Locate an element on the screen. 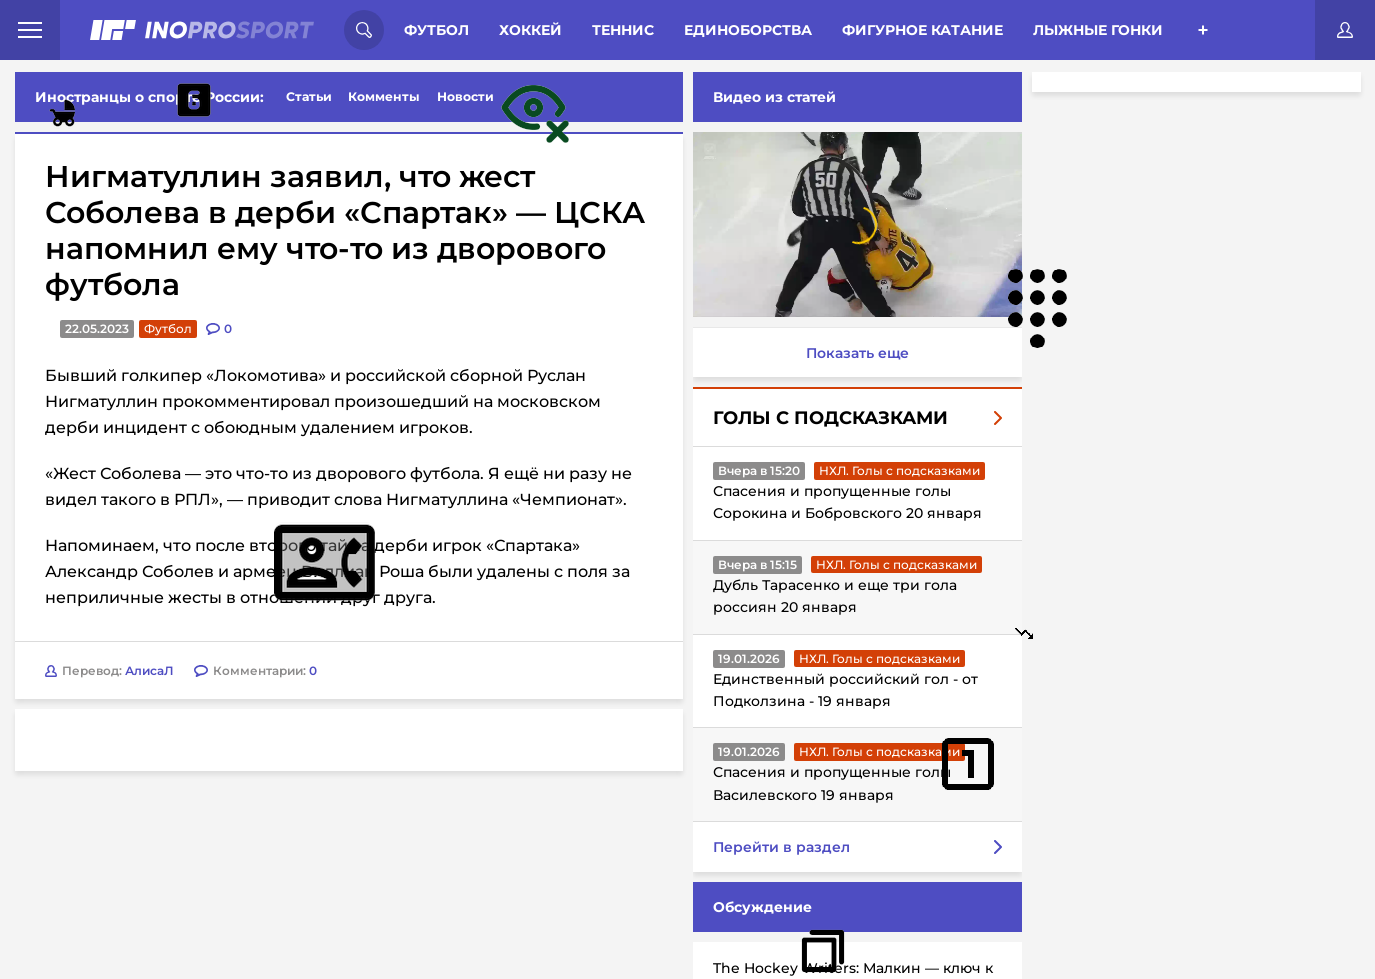 The height and width of the screenshot is (979, 1375). select option one or first choice is located at coordinates (968, 764).